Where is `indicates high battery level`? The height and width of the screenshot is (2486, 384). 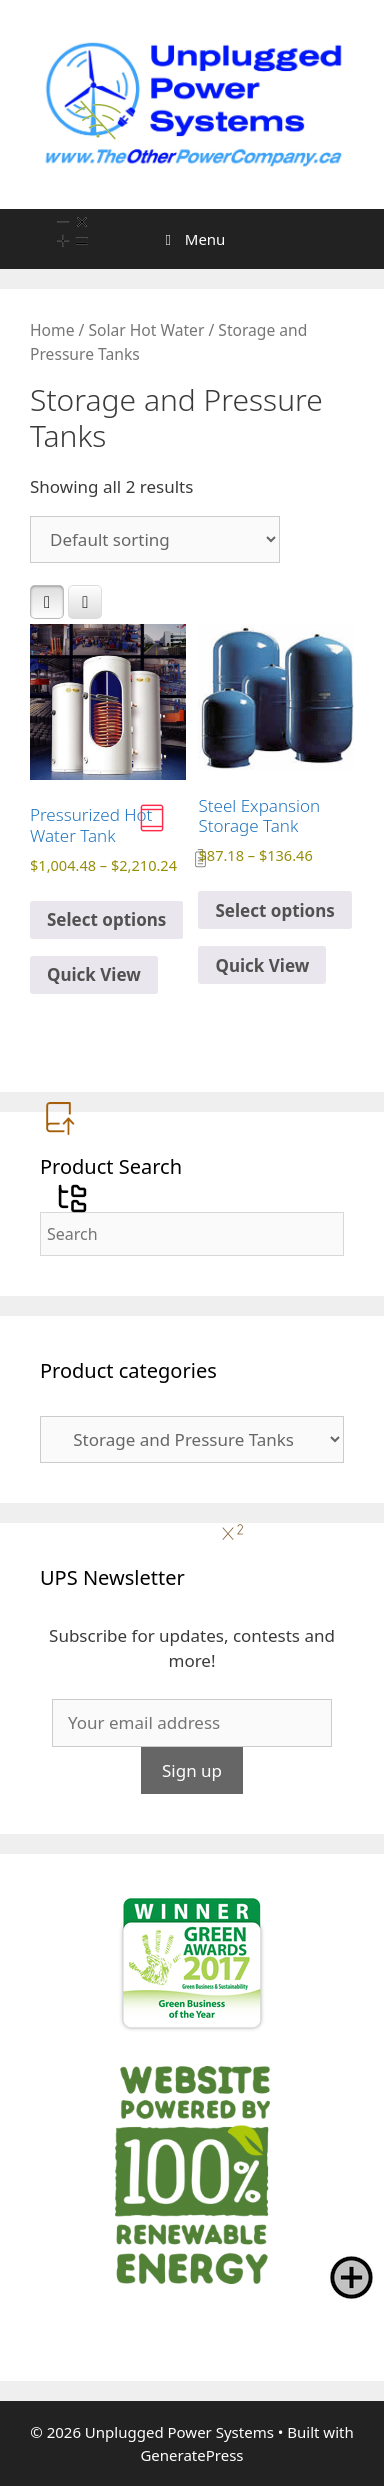
indicates high battery level is located at coordinates (200, 858).